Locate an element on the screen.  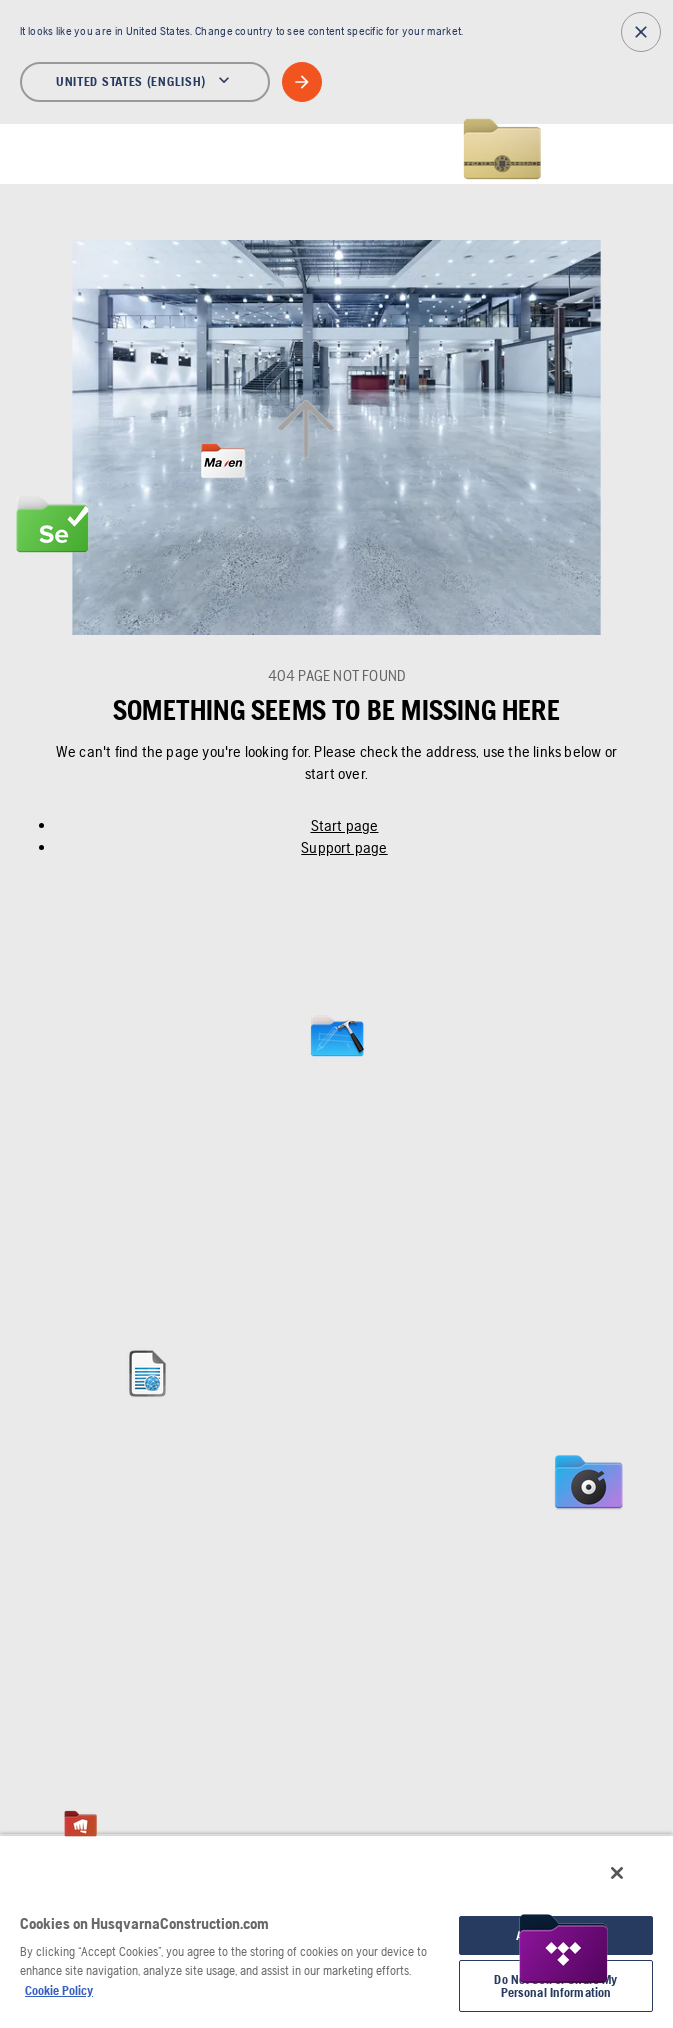
open a web document file is located at coordinates (147, 1373).